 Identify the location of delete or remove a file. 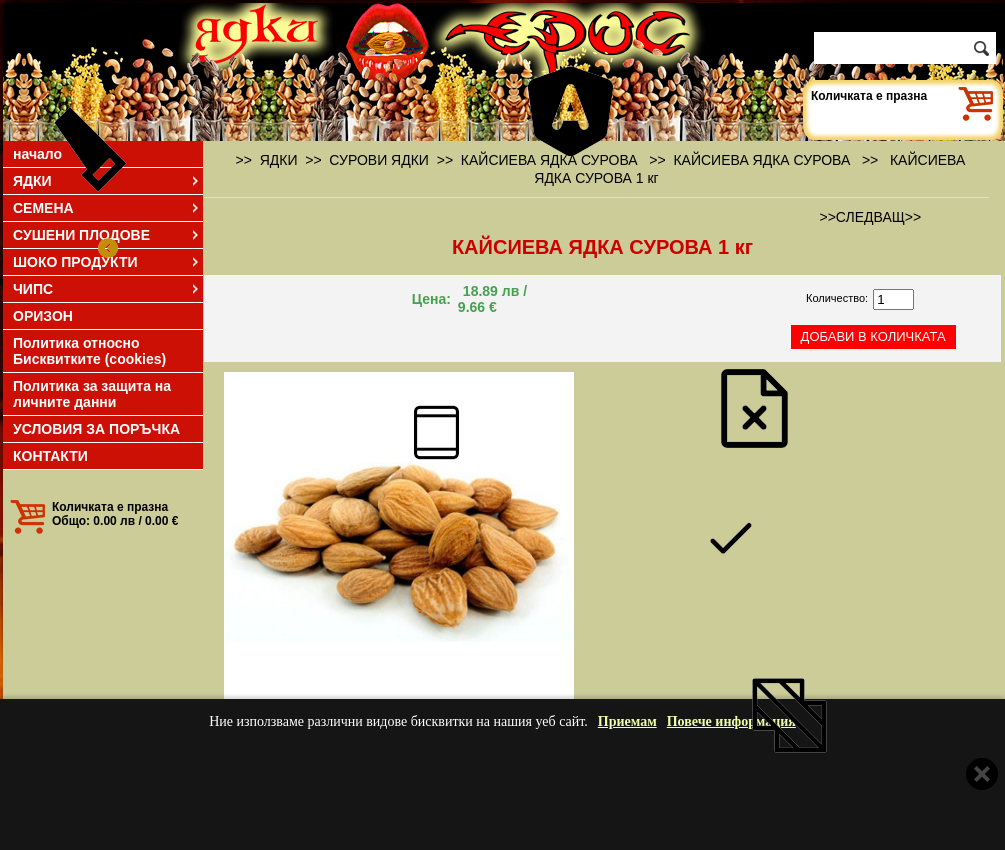
(754, 408).